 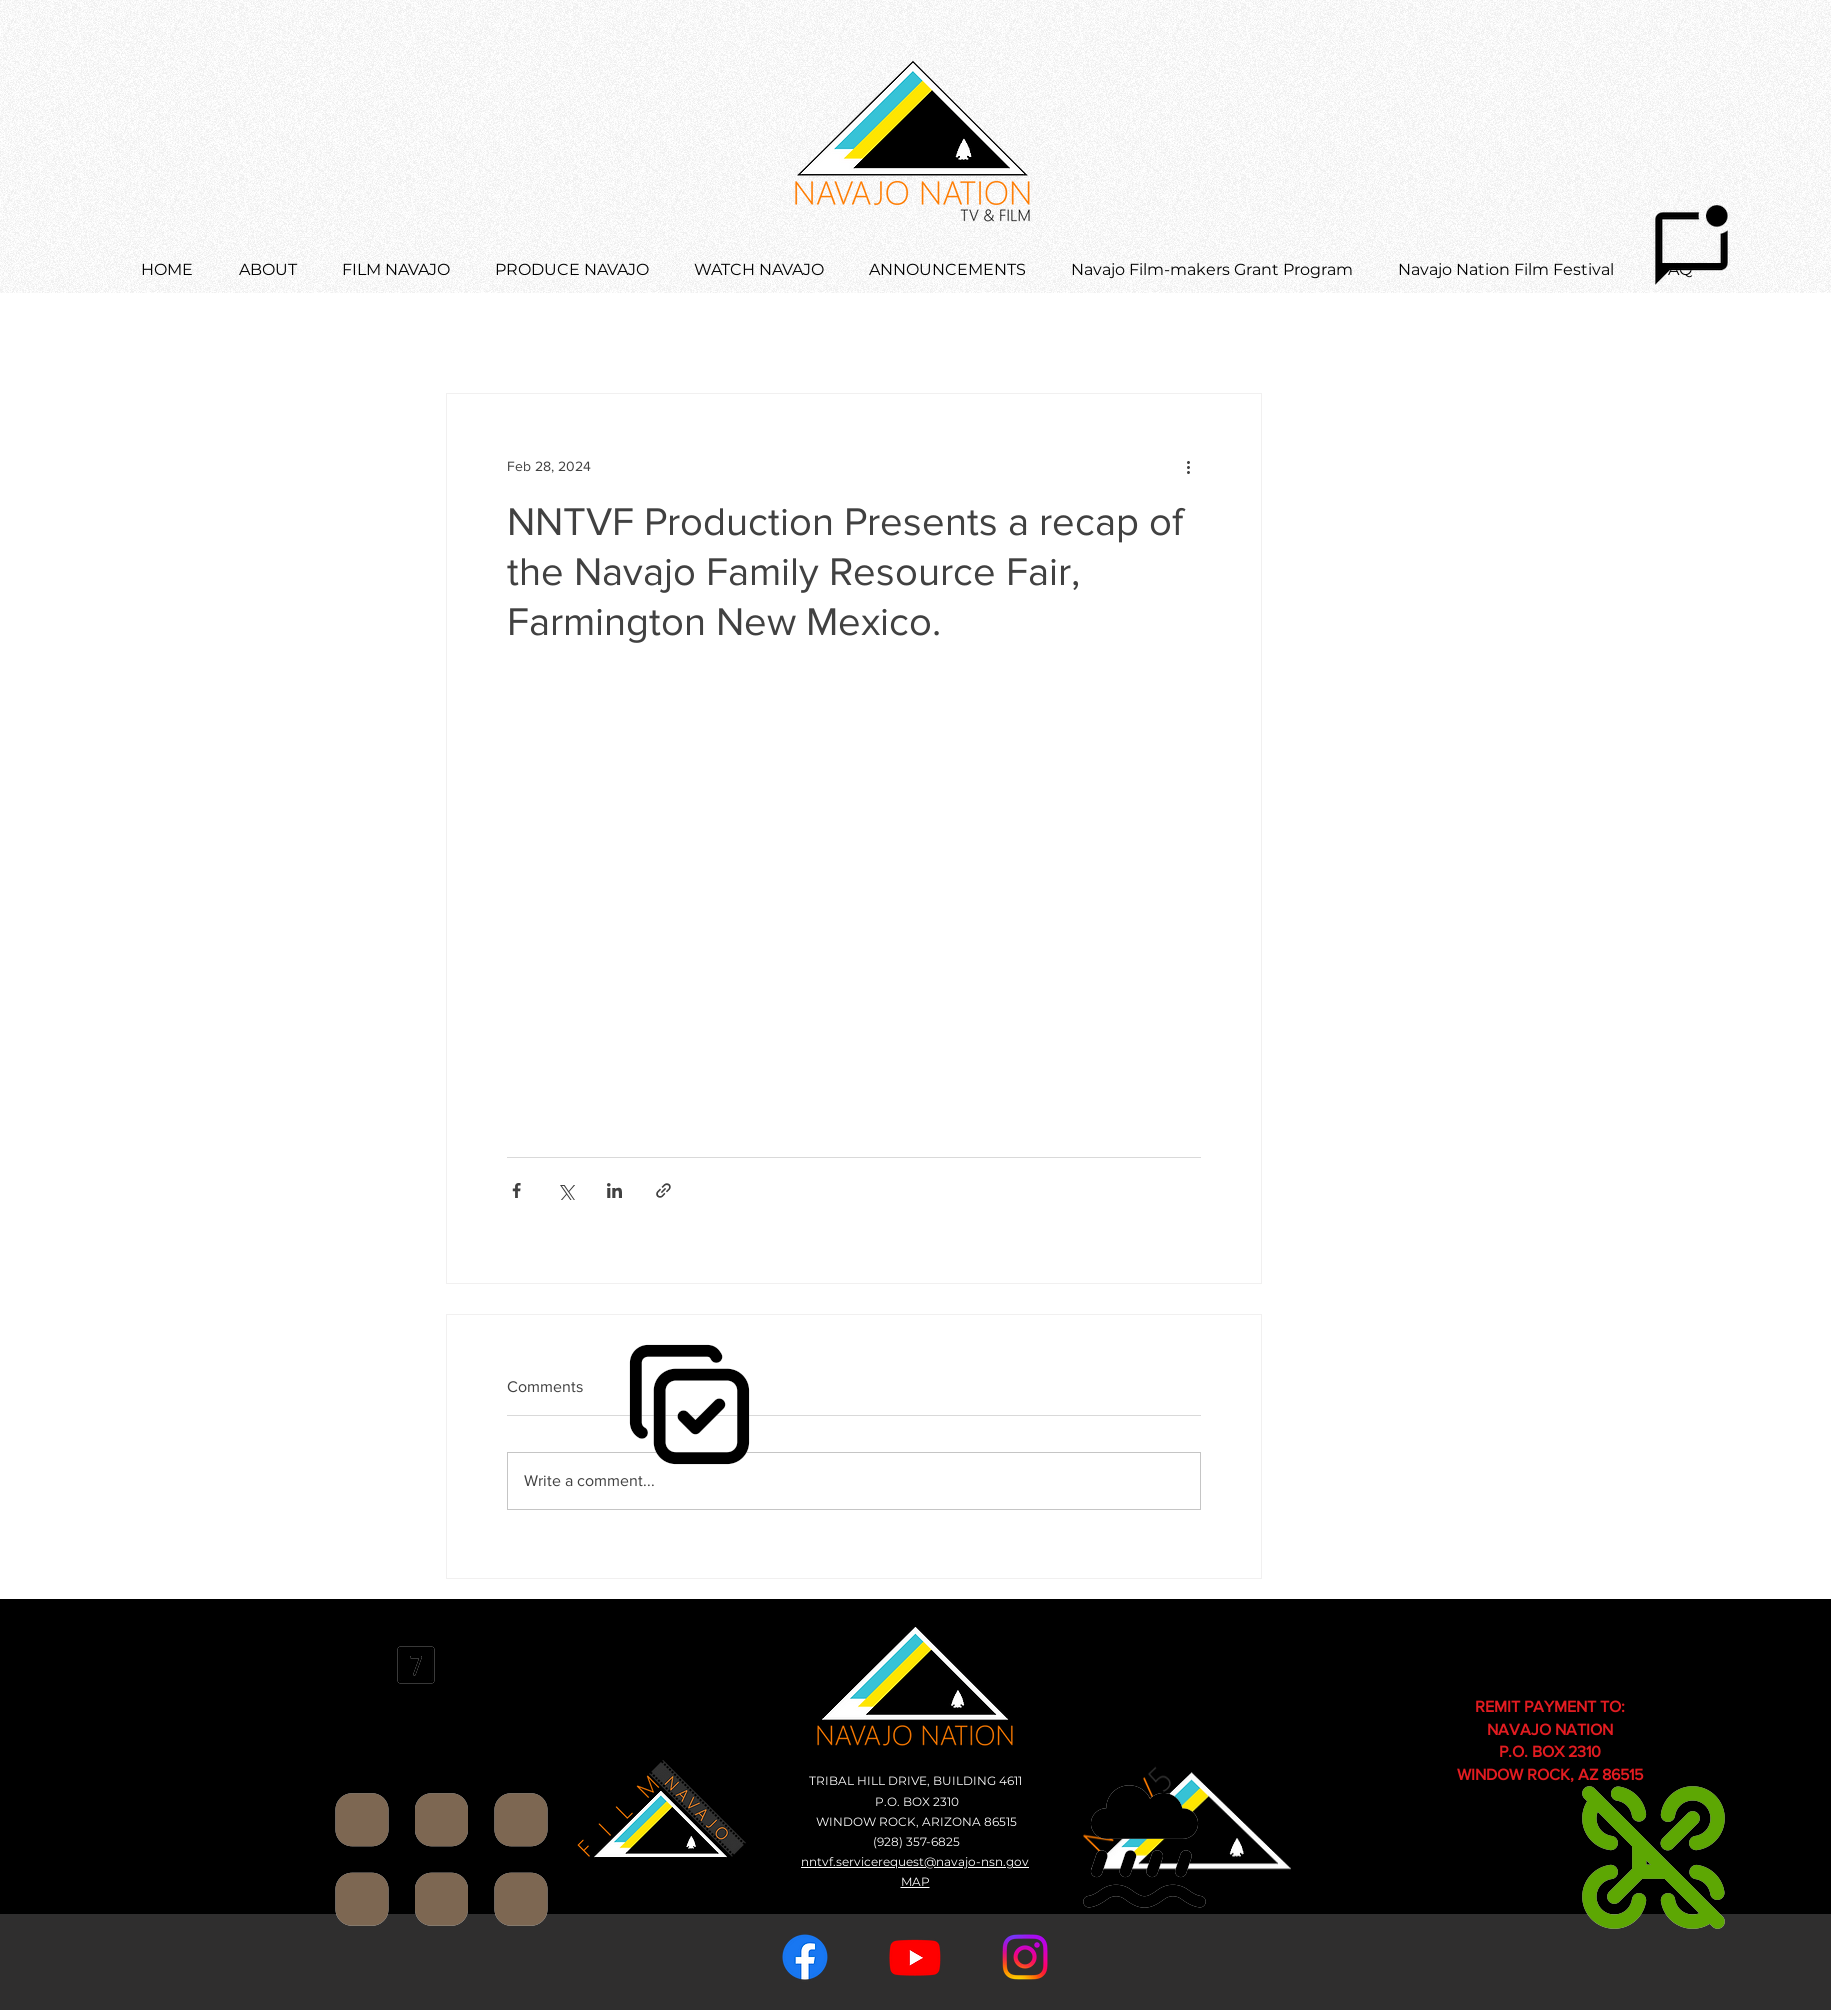 I want to click on indicates item number seven in a list or sequence, so click(x=416, y=1665).